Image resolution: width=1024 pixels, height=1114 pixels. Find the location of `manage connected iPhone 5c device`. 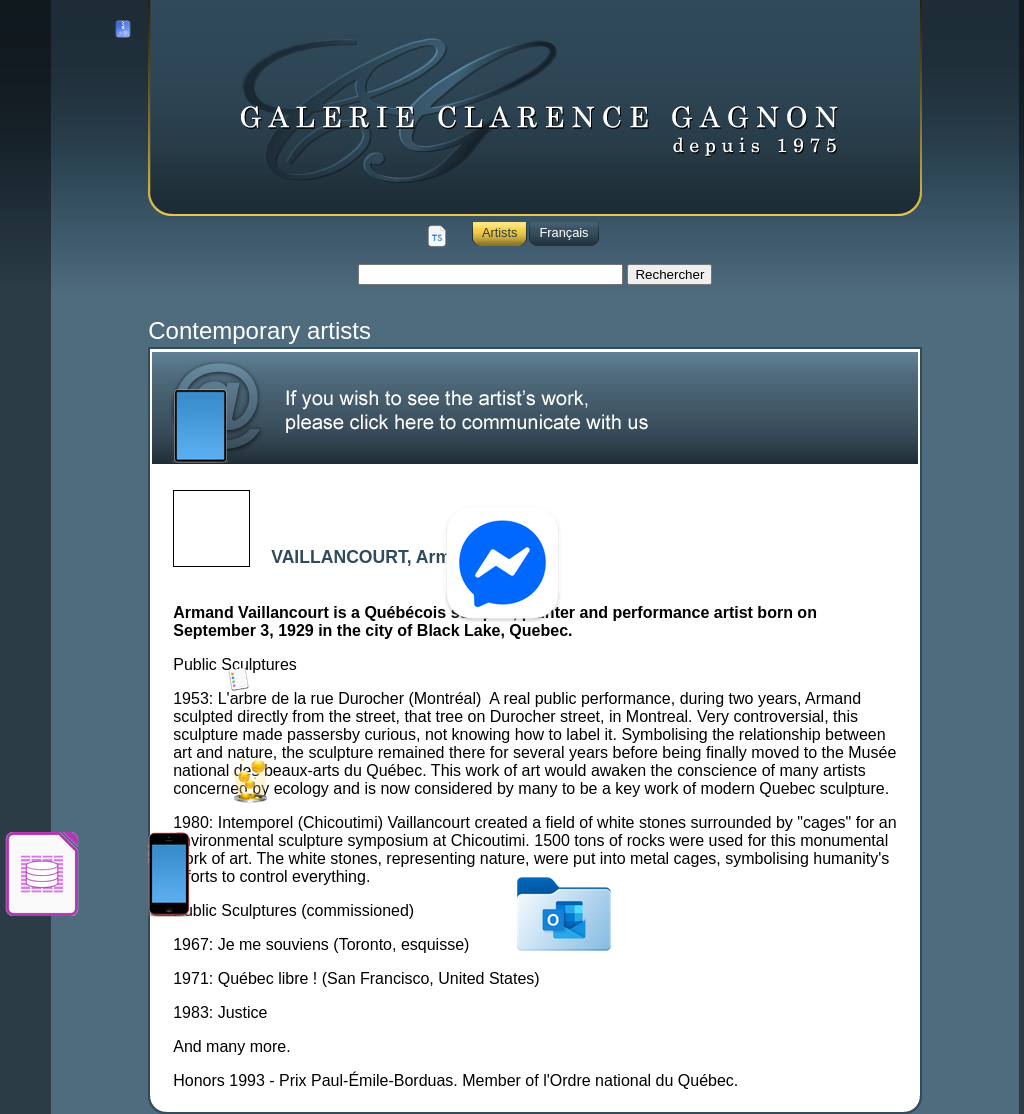

manage connected iPhone 5c device is located at coordinates (169, 875).